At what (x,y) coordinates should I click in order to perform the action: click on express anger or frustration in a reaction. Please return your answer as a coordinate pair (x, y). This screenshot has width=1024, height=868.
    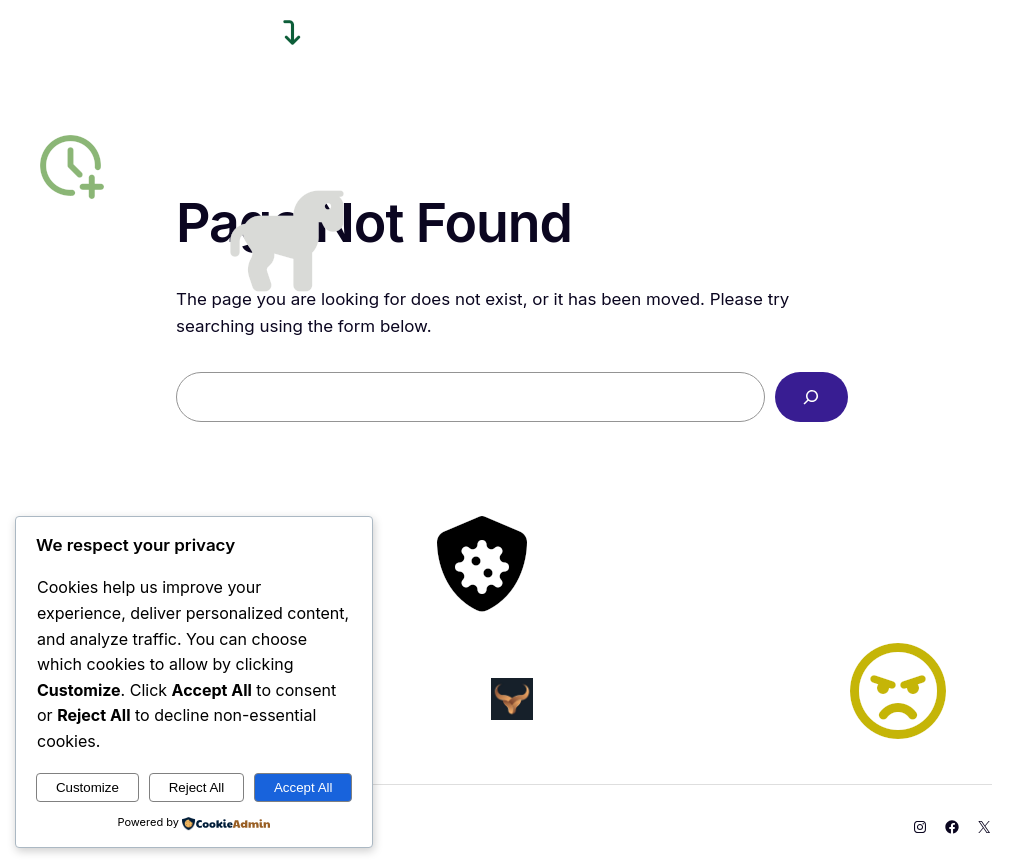
    Looking at the image, I should click on (898, 691).